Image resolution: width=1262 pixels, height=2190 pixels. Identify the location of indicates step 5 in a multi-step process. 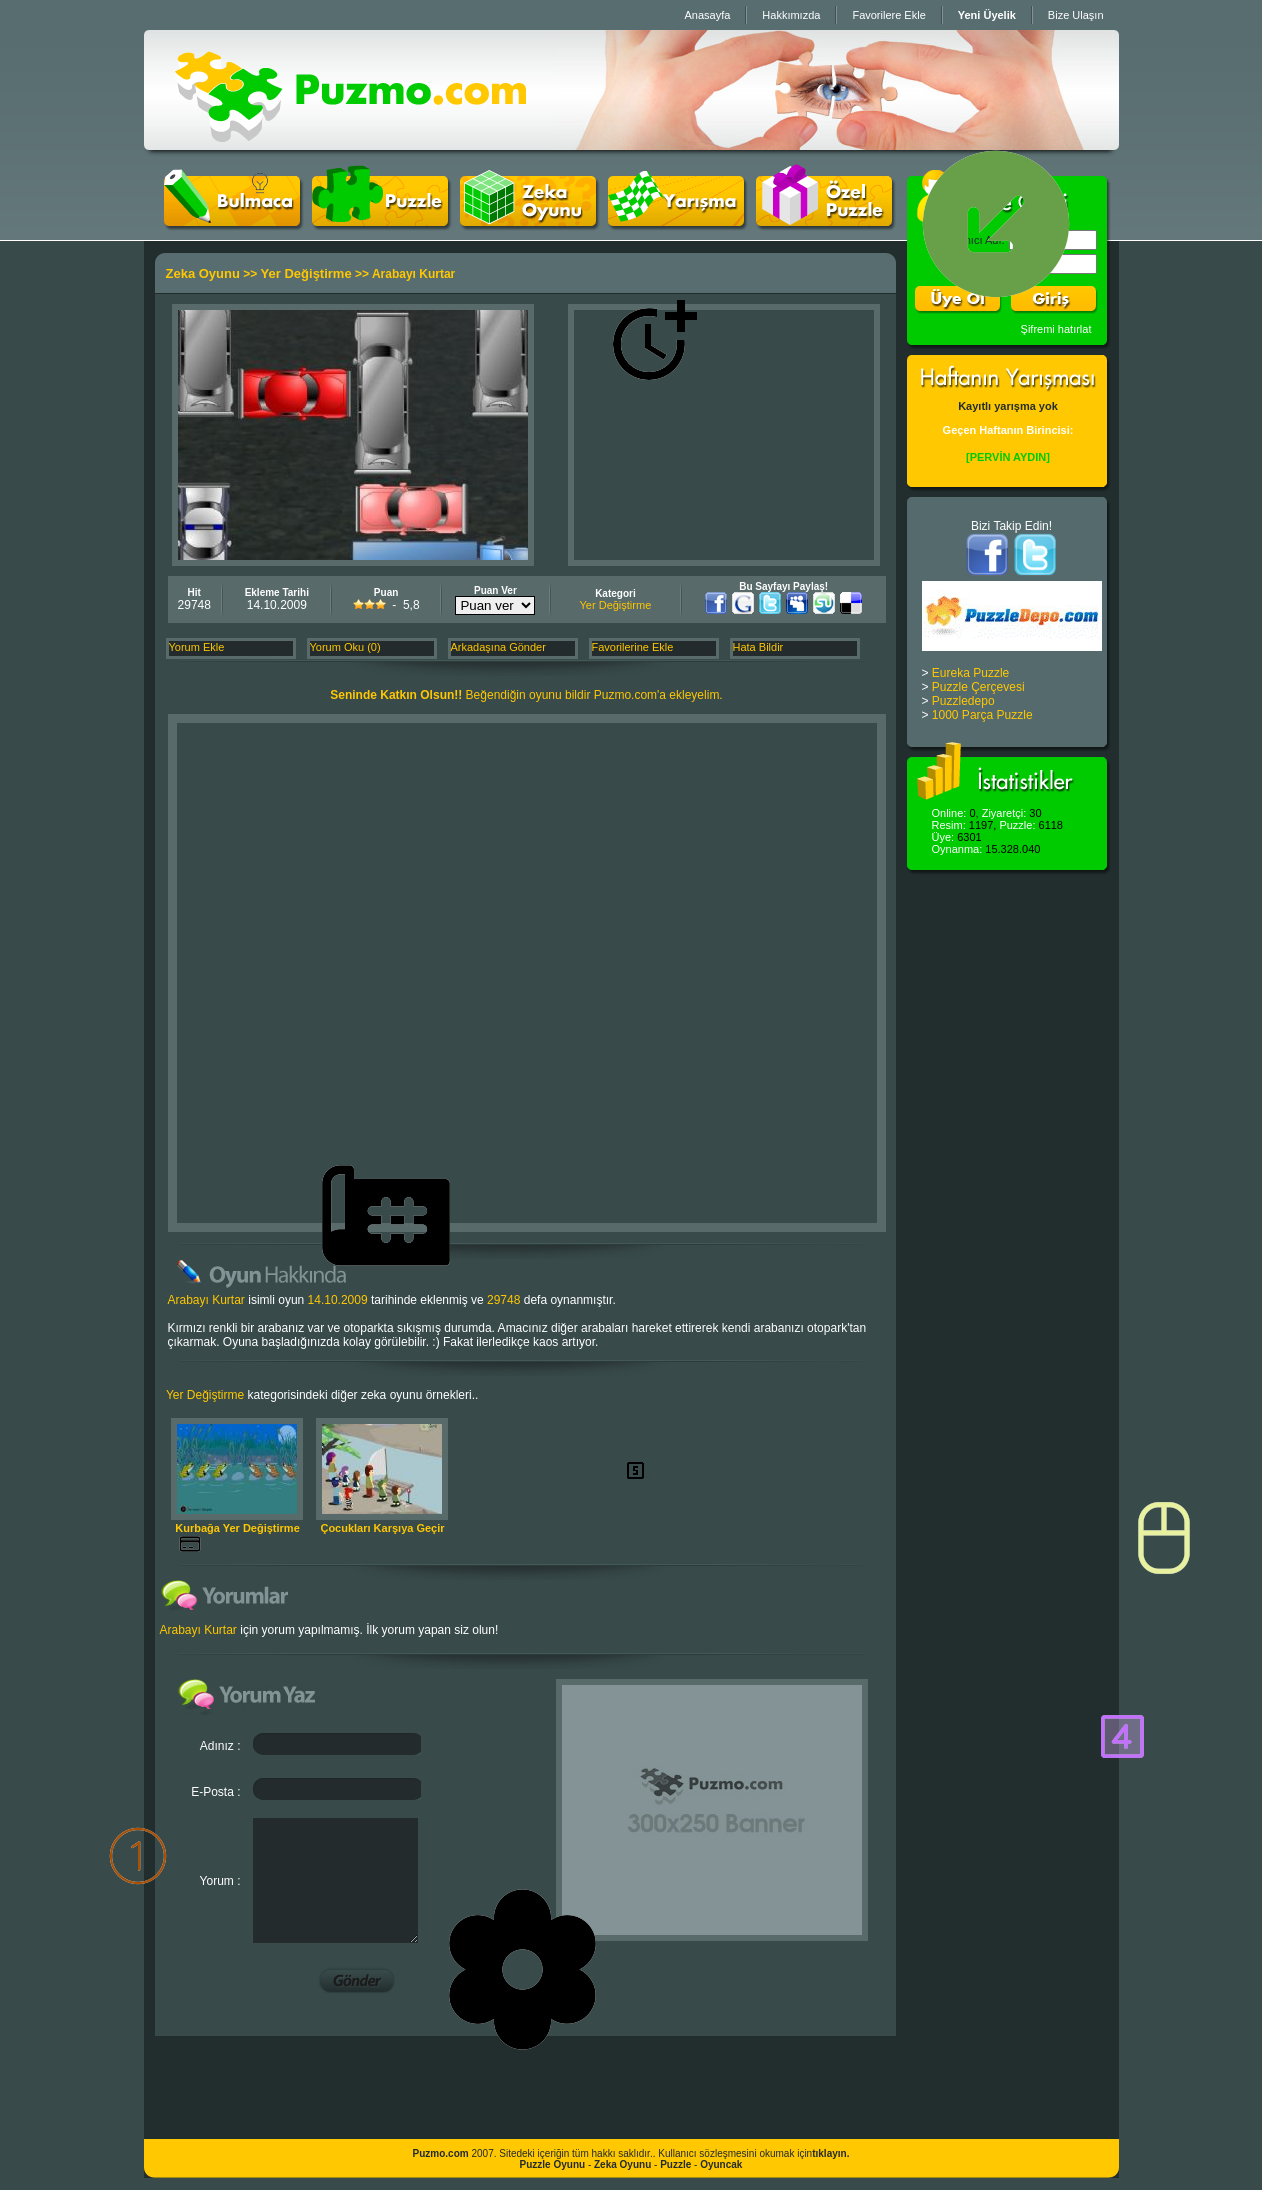
(635, 1470).